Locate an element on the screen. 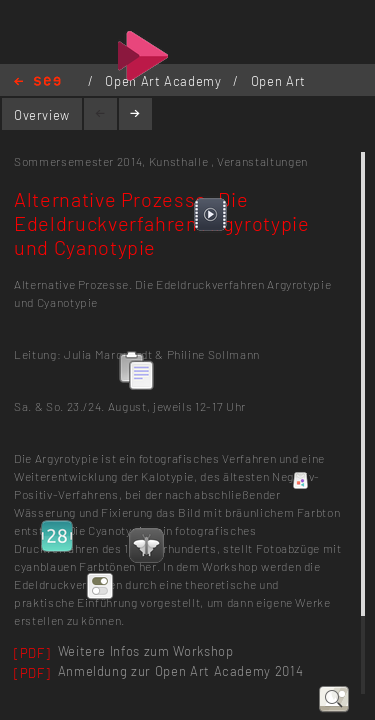 This screenshot has height=720, width=375. open the stream app is located at coordinates (143, 56).